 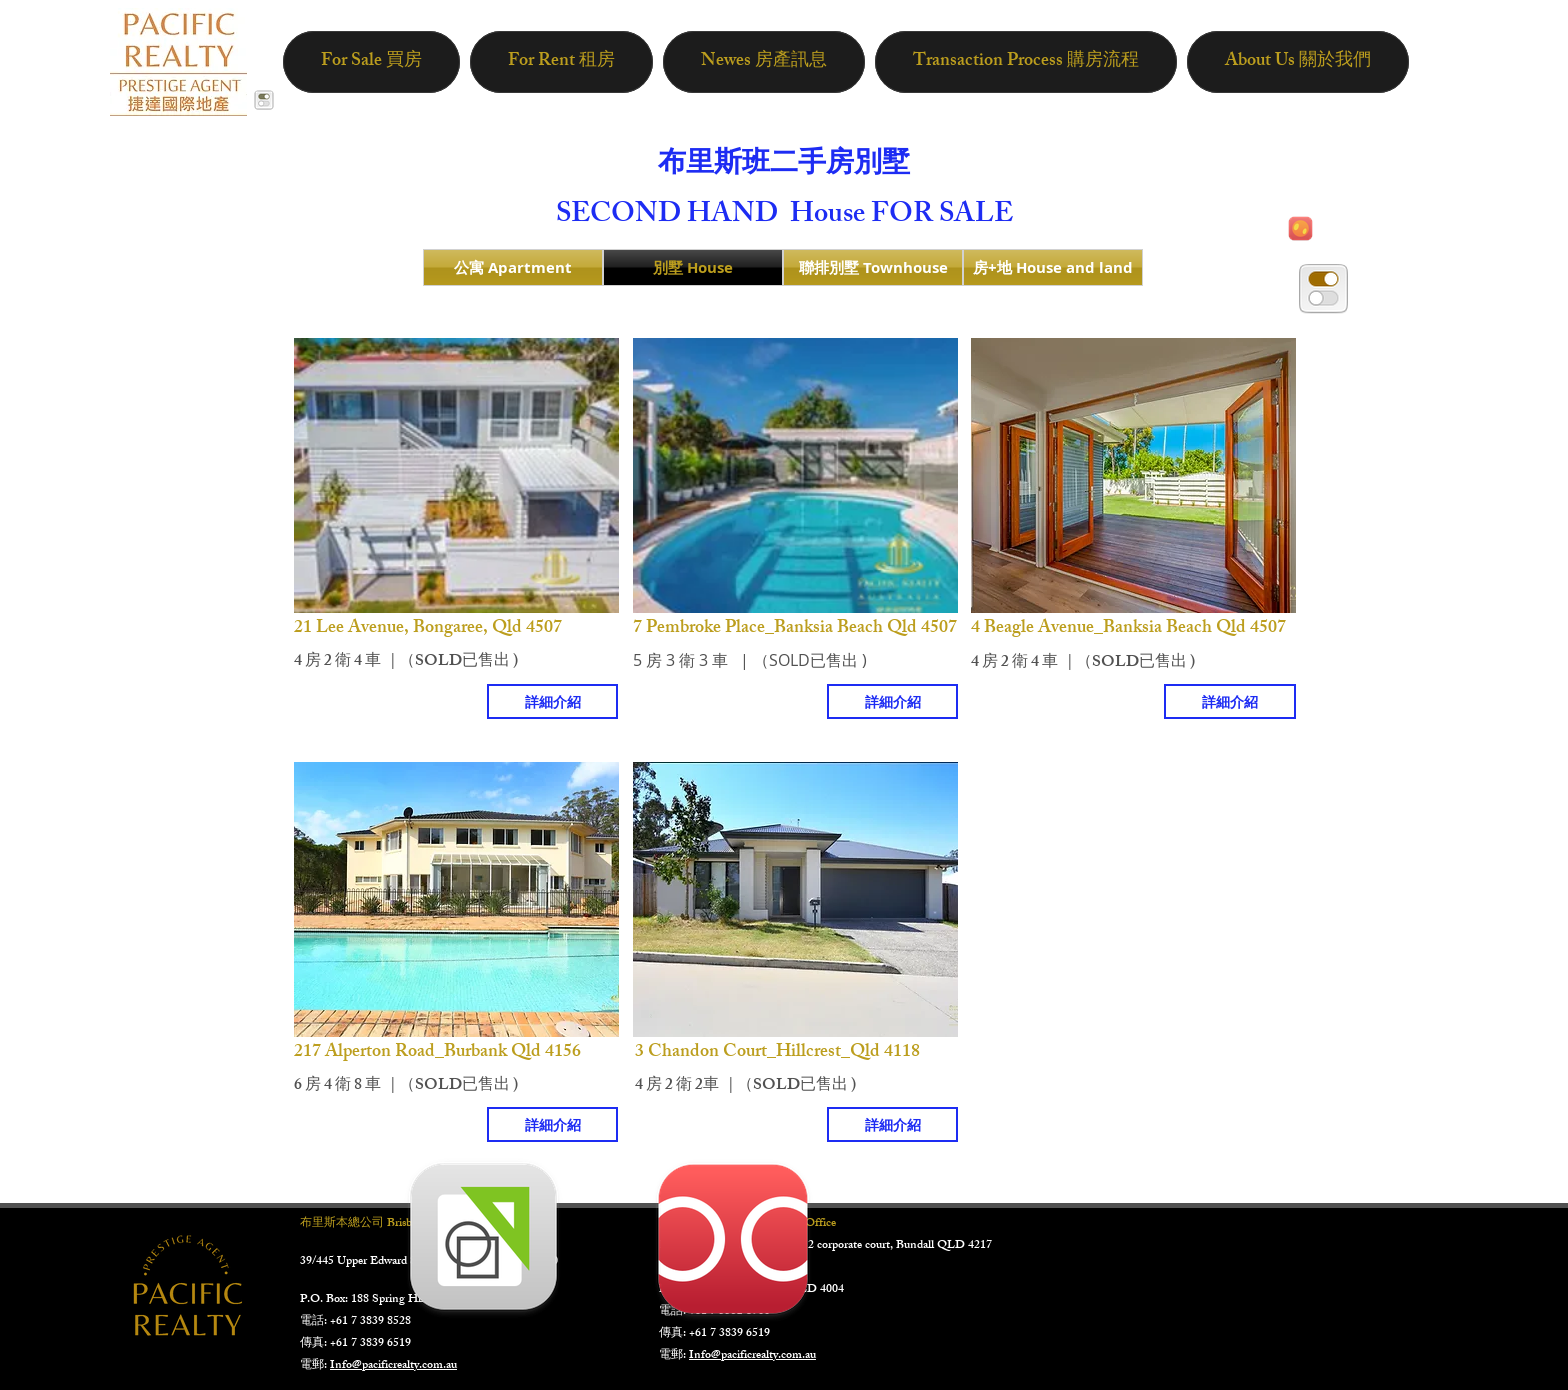 What do you see at coordinates (1300, 228) in the screenshot?
I see `open AntaresSQL database management app` at bounding box center [1300, 228].